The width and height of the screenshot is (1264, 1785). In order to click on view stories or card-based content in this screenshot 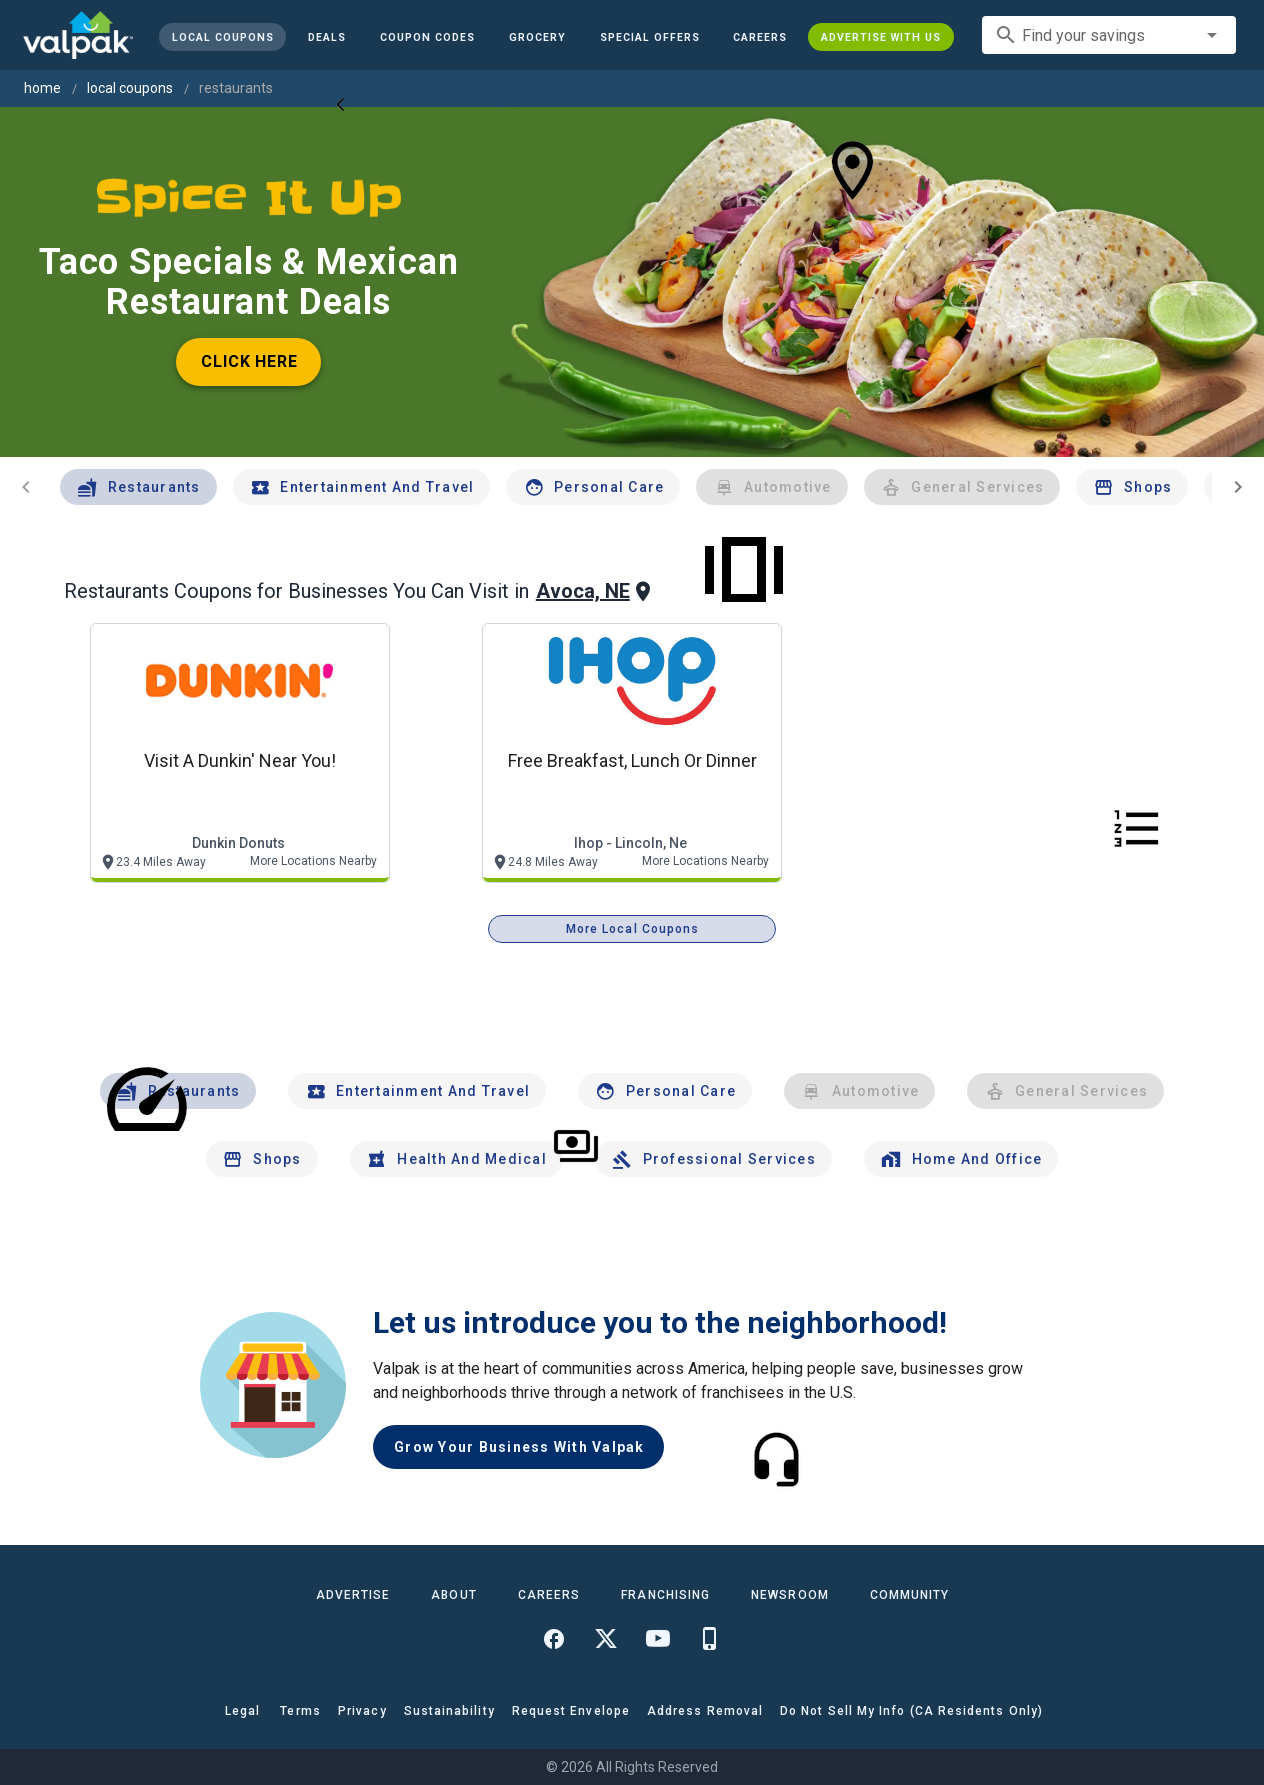, I will do `click(744, 572)`.